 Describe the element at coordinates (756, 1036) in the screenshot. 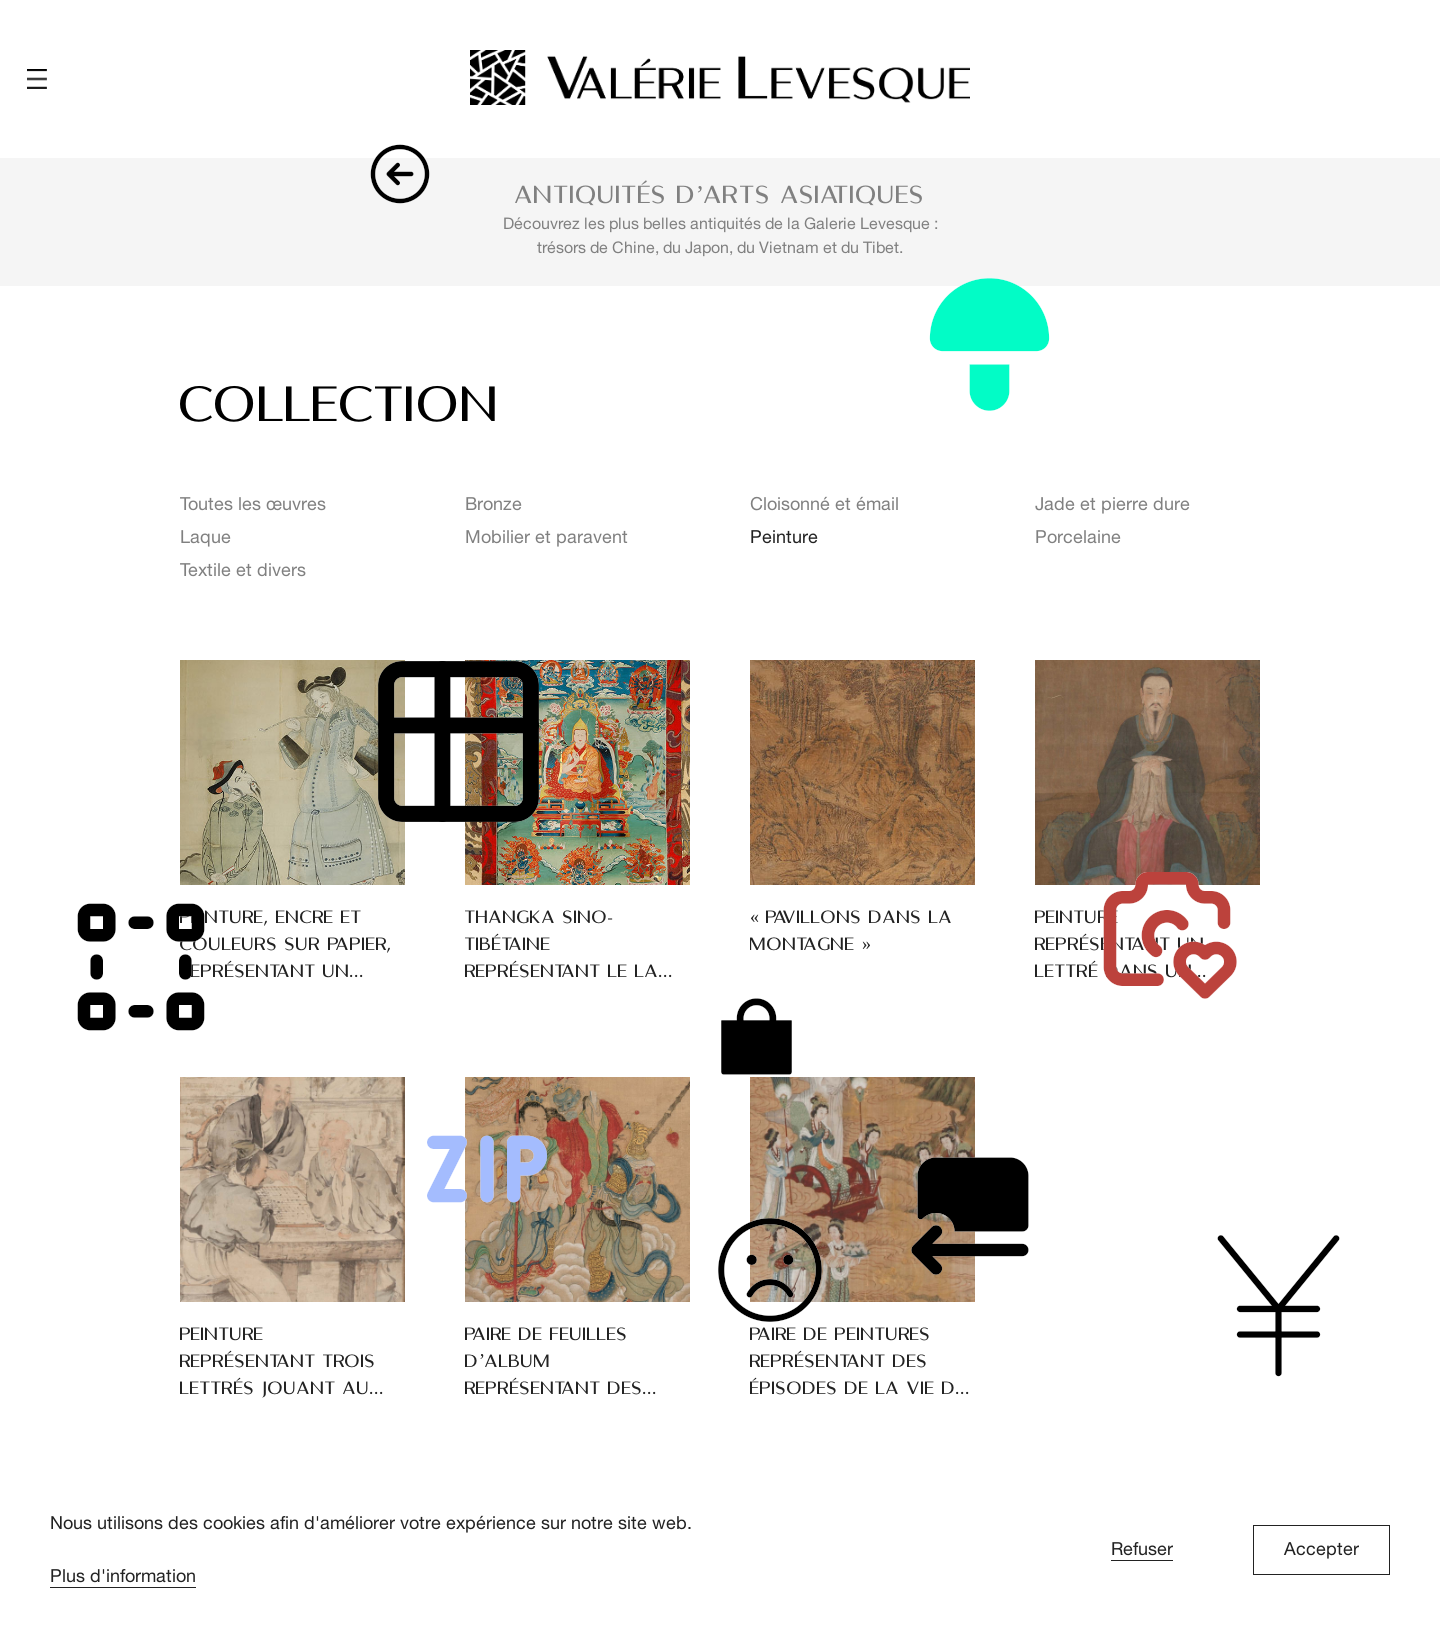

I see `view your shopping bag` at that location.